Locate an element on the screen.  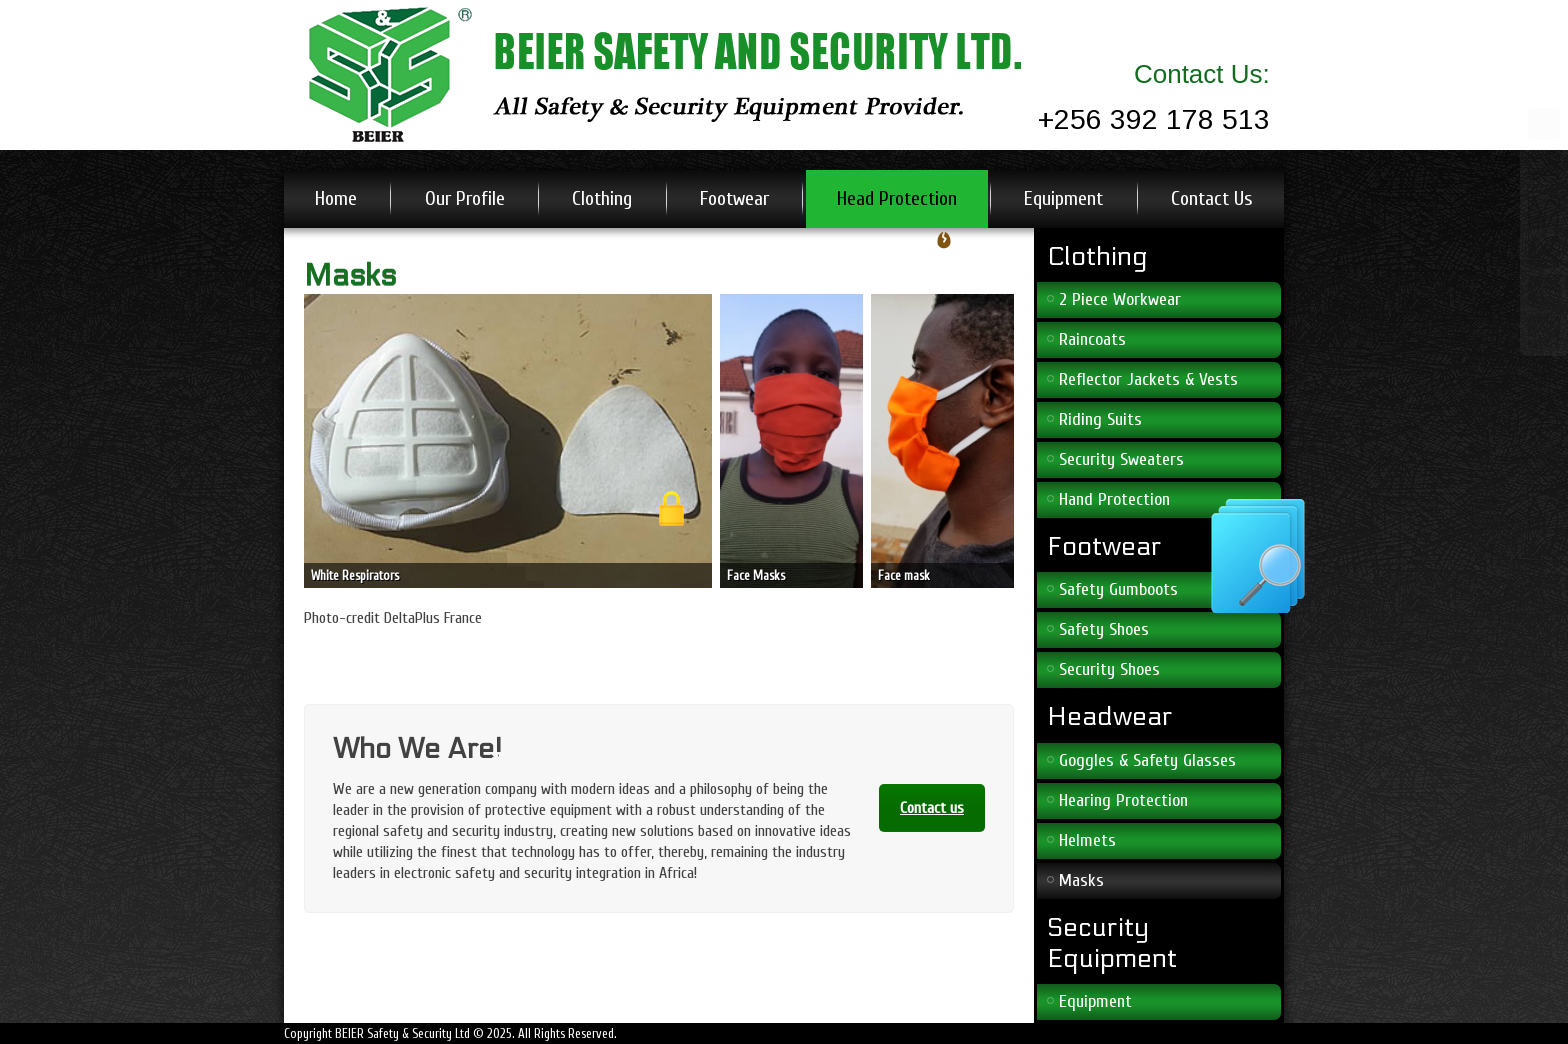
search files or documents is located at coordinates (1258, 556).